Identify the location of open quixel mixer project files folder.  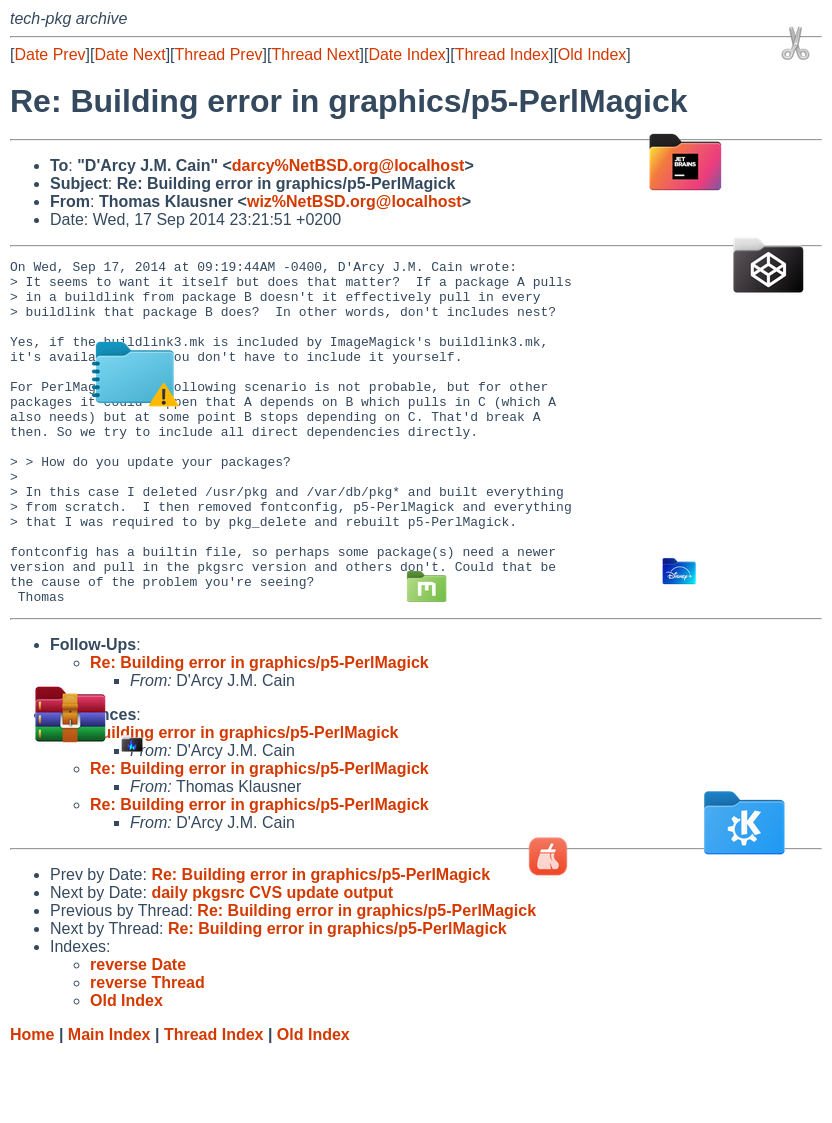
(426, 587).